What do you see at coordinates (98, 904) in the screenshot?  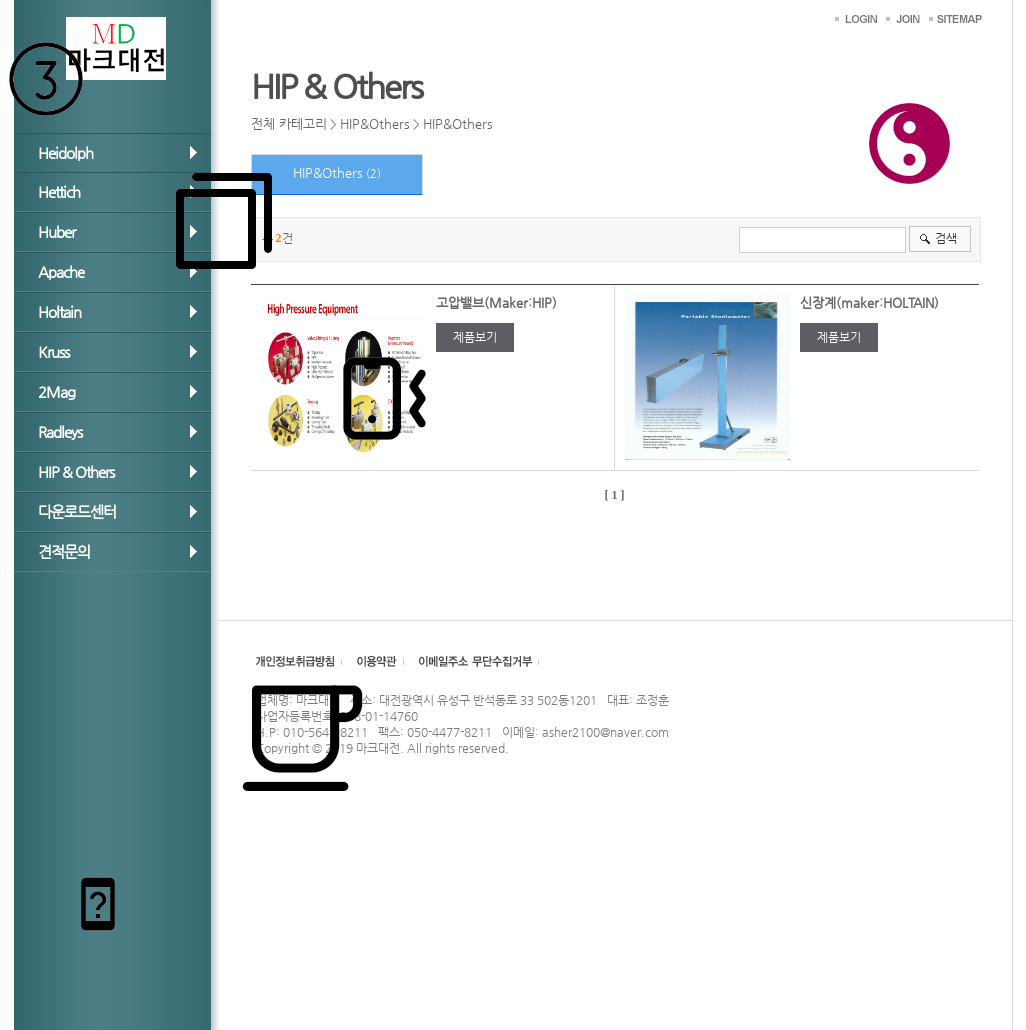 I see `unknown or unrecognized device connected` at bounding box center [98, 904].